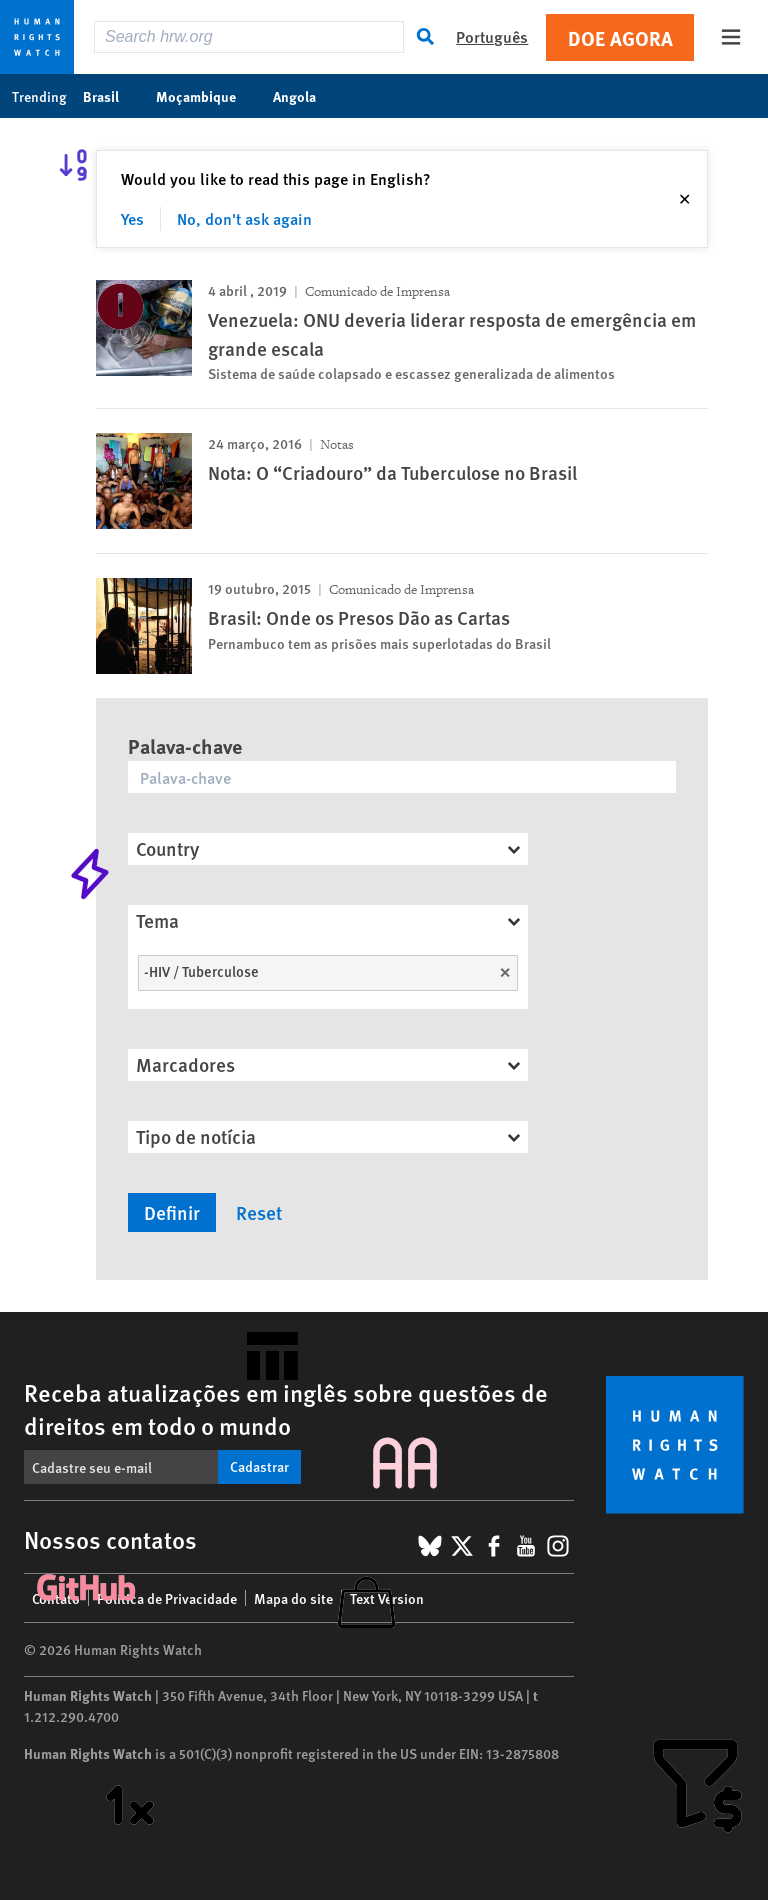 Image resolution: width=768 pixels, height=1900 pixels. What do you see at coordinates (120, 306) in the screenshot?
I see `indicates 6 o'clock or half past the hour` at bounding box center [120, 306].